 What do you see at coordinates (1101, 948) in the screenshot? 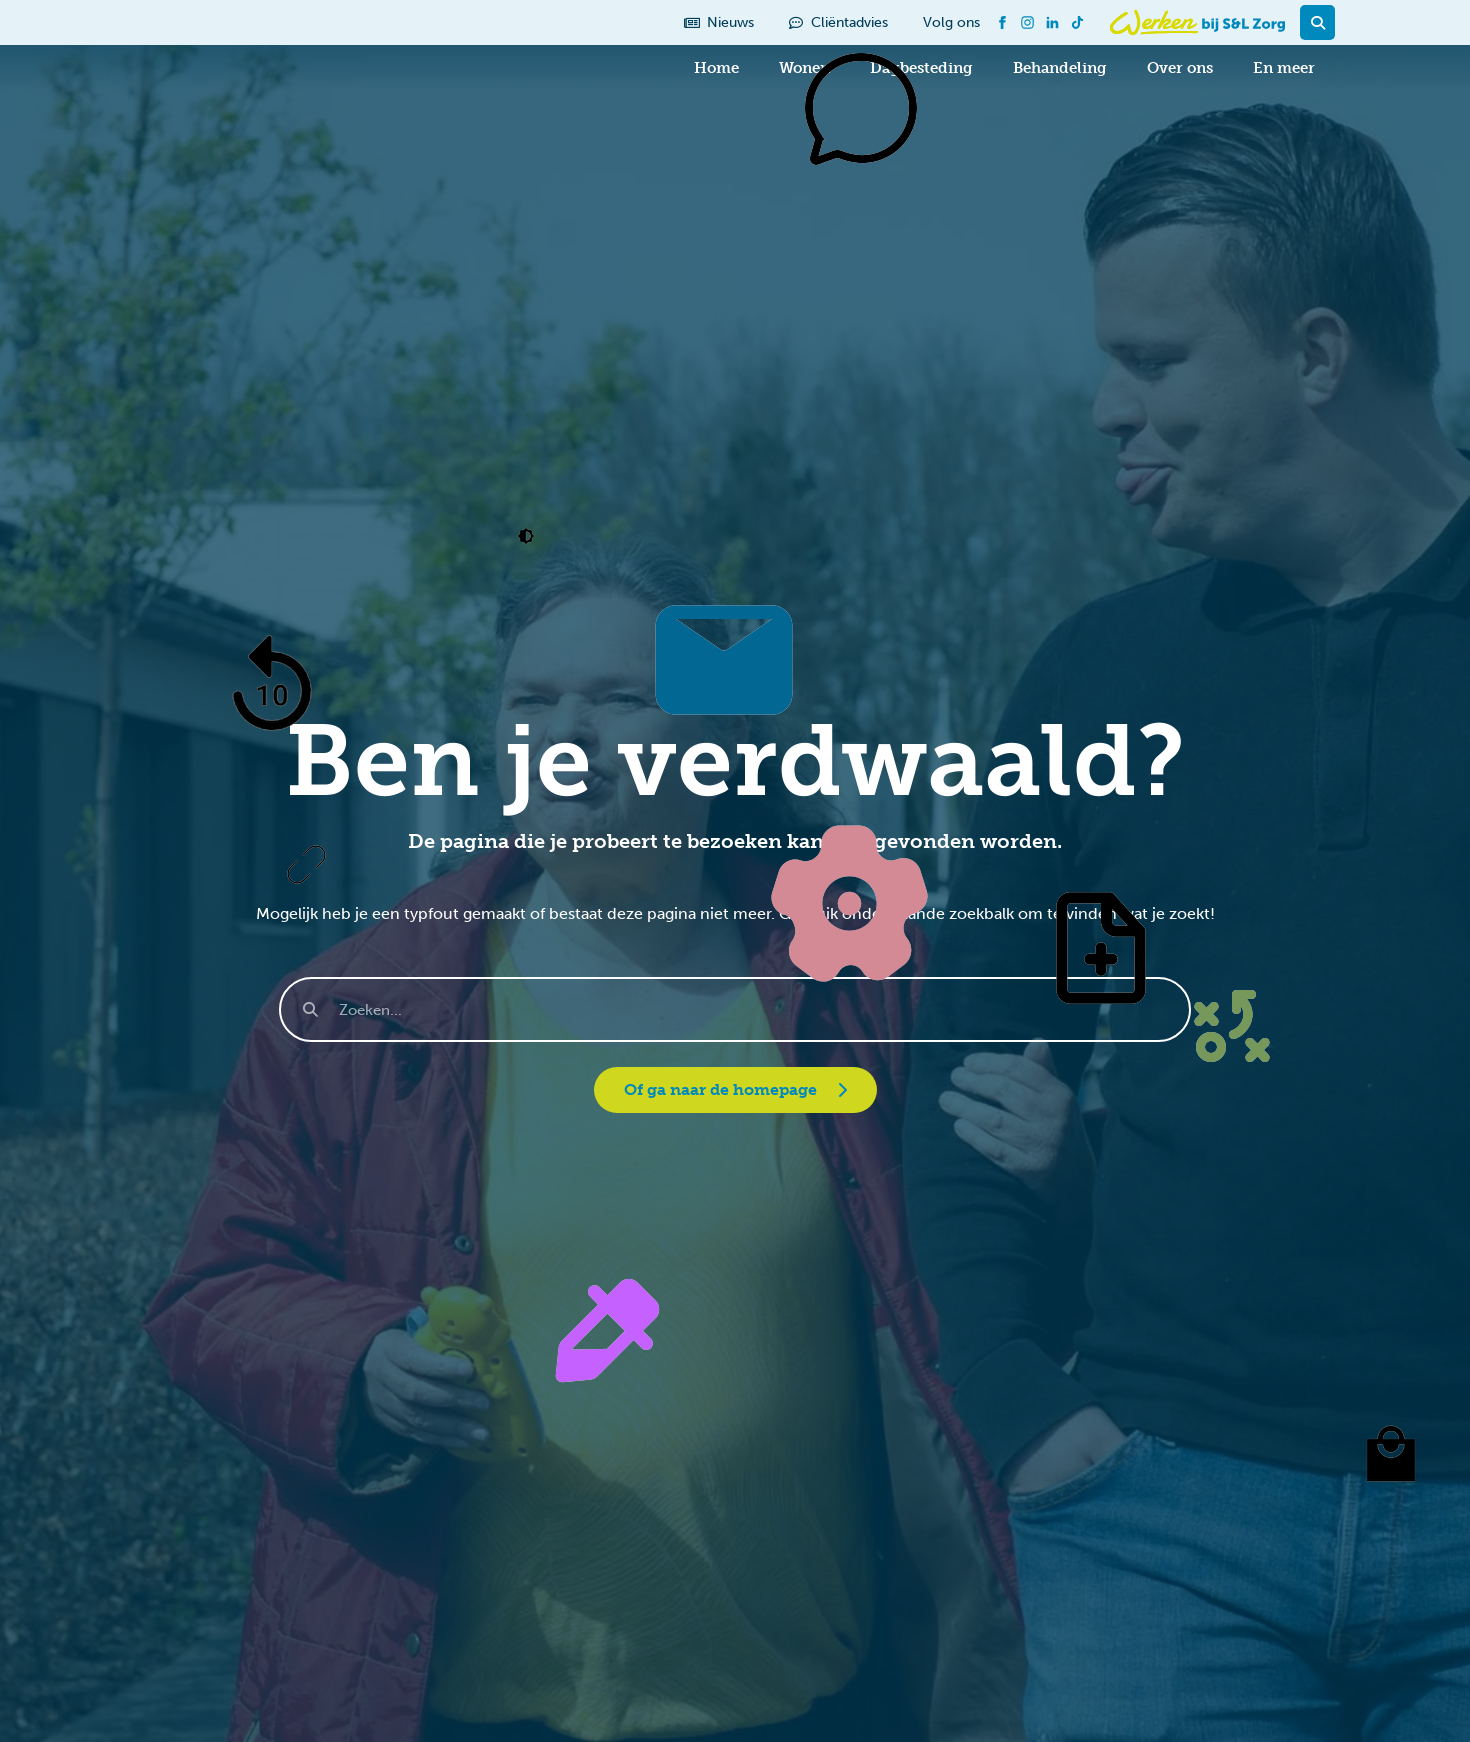
I see `create a new file` at bounding box center [1101, 948].